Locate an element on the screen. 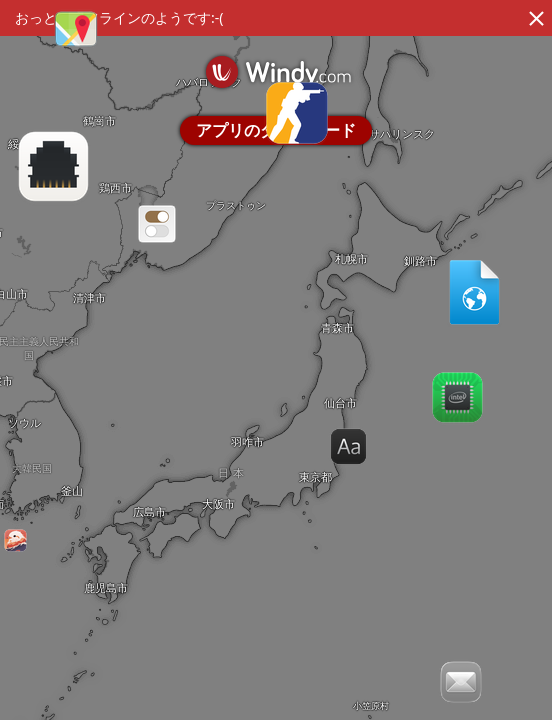  a marble globe or geographic data file is located at coordinates (474, 293).